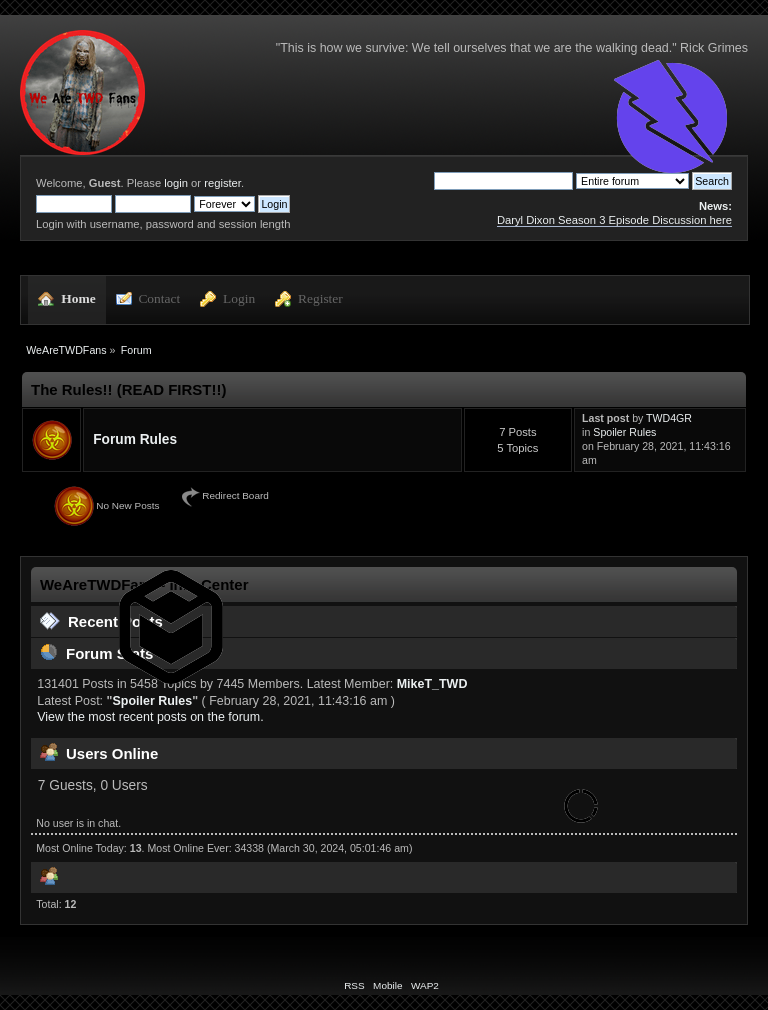  What do you see at coordinates (171, 627) in the screenshot?
I see `metro bundler logo` at bounding box center [171, 627].